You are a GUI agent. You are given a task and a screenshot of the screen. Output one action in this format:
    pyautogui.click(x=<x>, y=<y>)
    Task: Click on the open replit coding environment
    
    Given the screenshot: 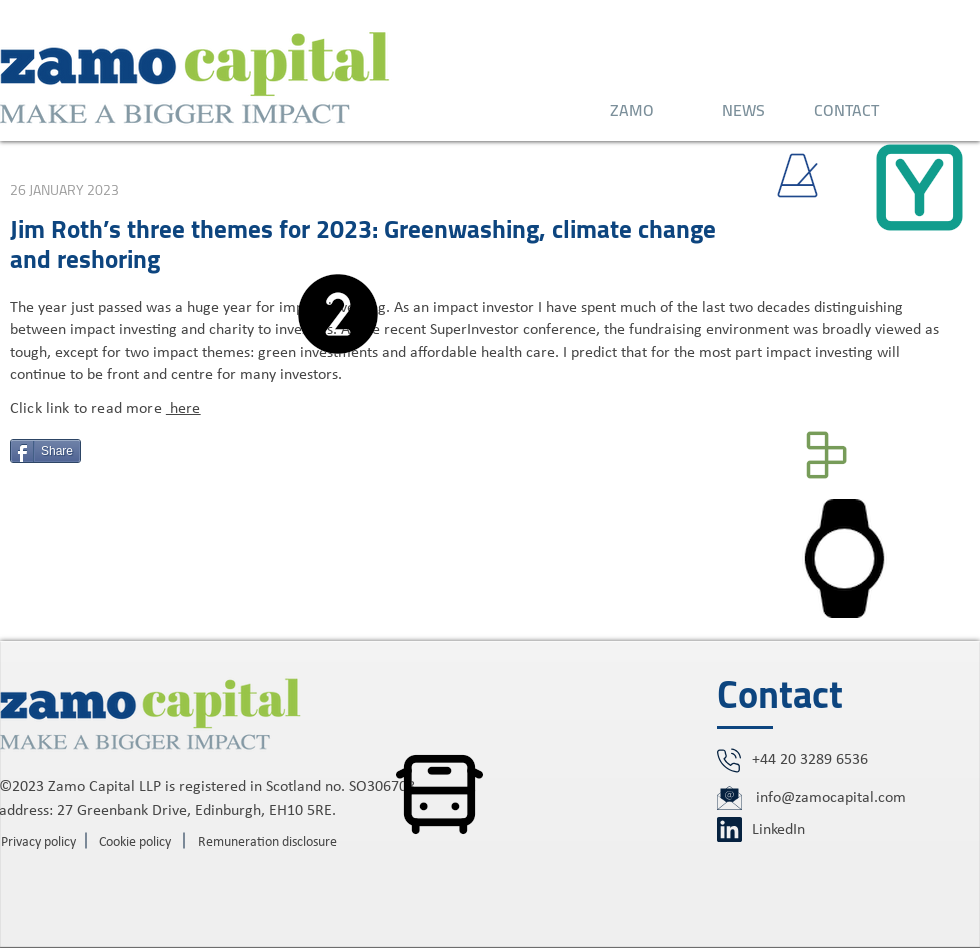 What is the action you would take?
    pyautogui.click(x=823, y=455)
    